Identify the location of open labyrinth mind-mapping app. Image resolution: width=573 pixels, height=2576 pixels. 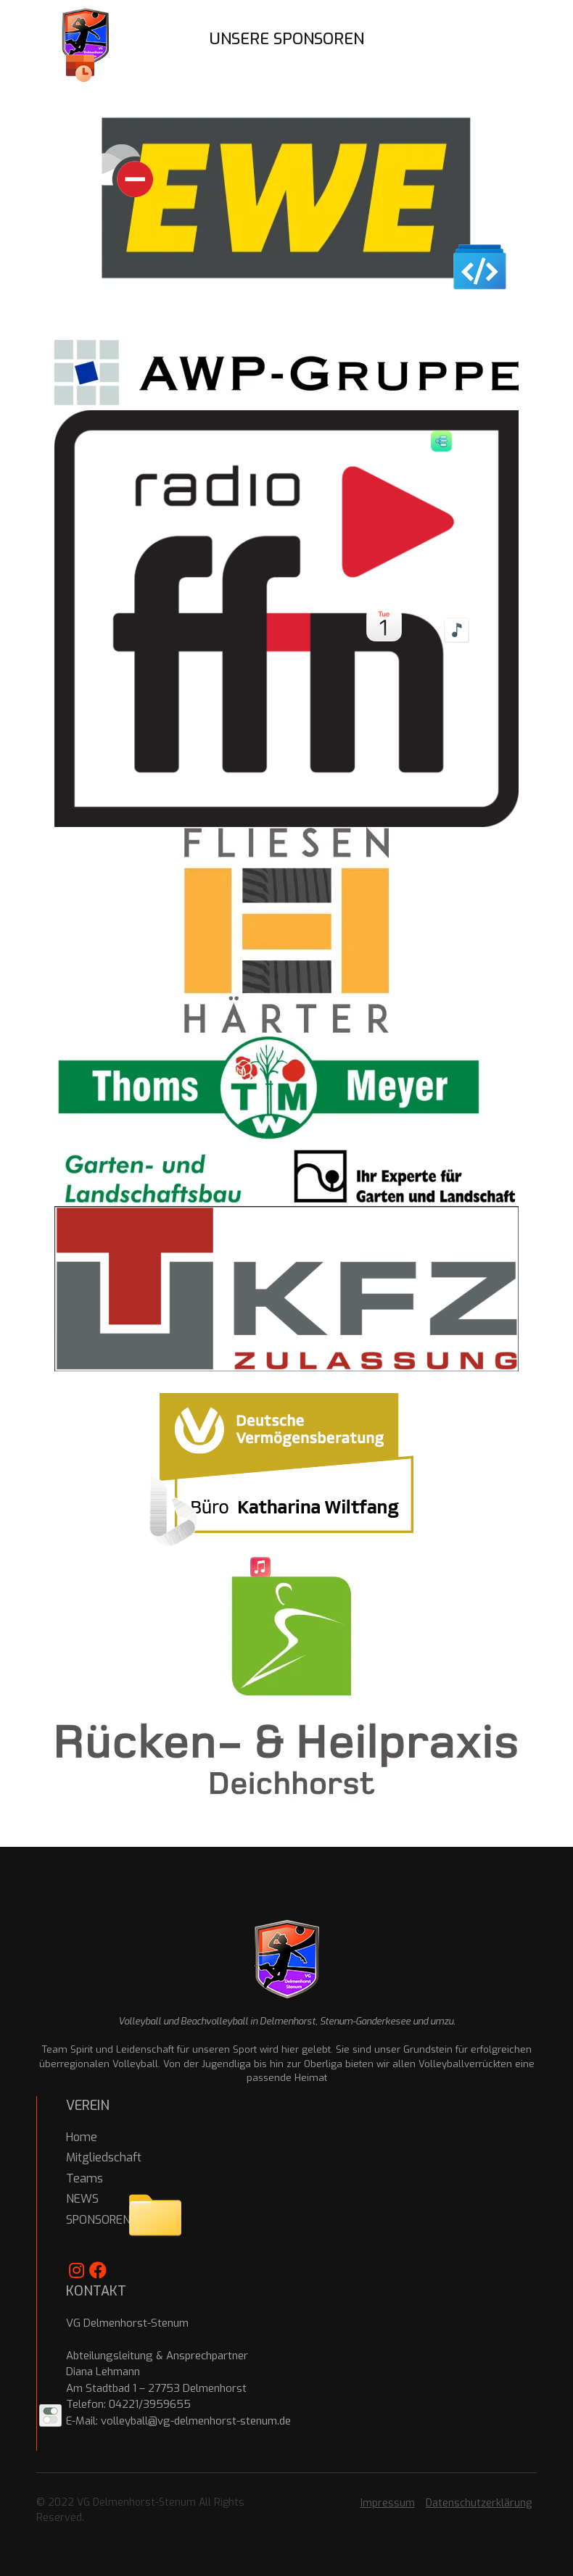
(441, 441).